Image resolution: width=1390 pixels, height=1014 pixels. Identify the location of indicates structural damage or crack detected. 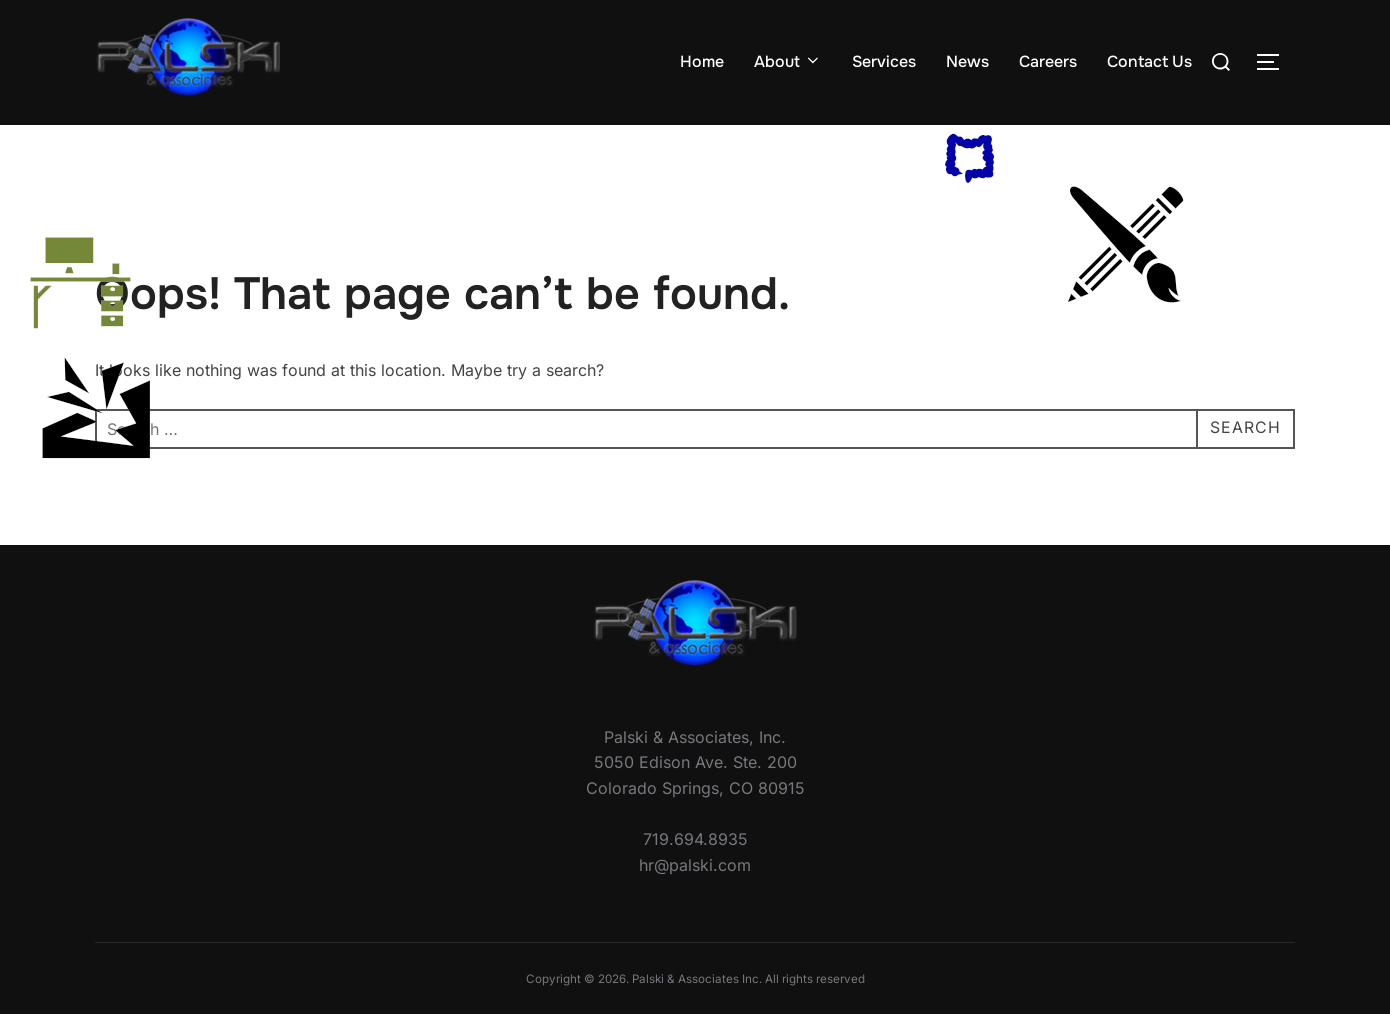
(96, 404).